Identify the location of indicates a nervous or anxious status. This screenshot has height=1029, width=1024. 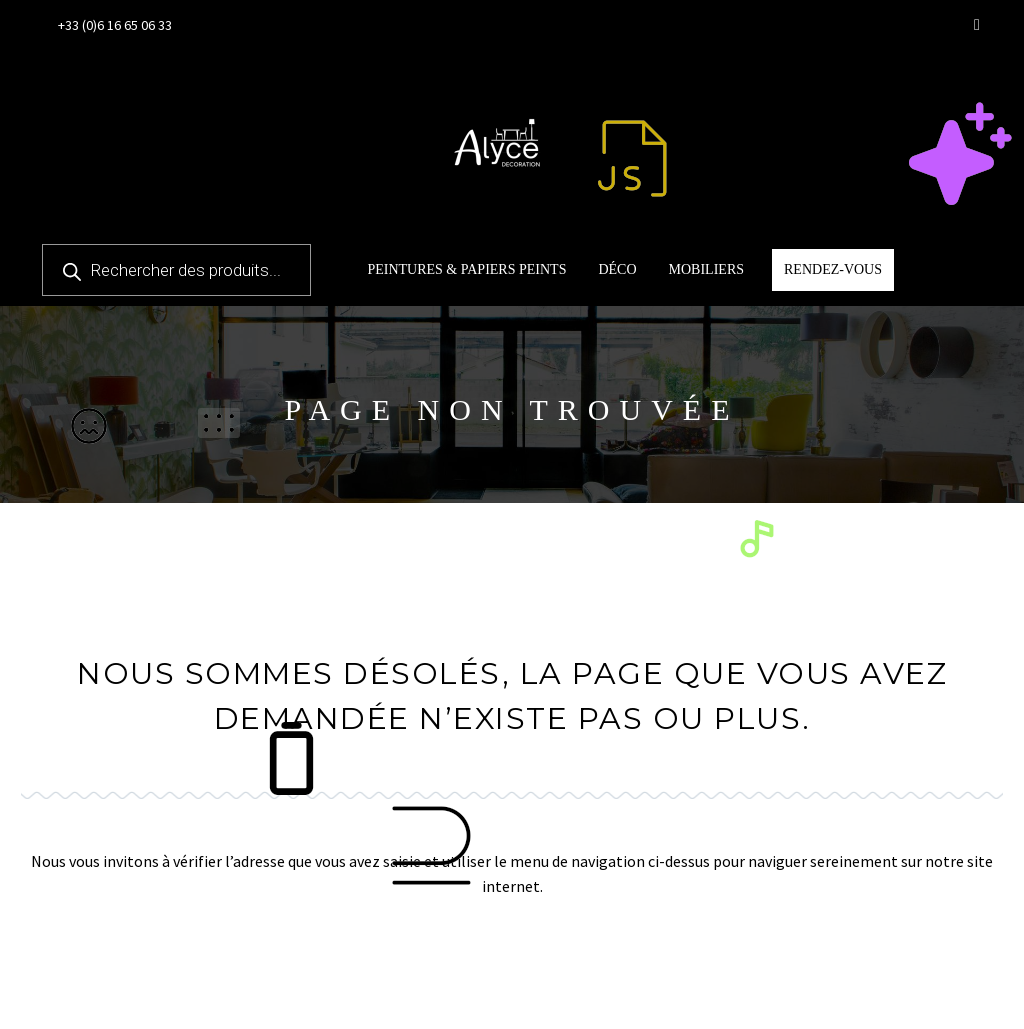
(89, 426).